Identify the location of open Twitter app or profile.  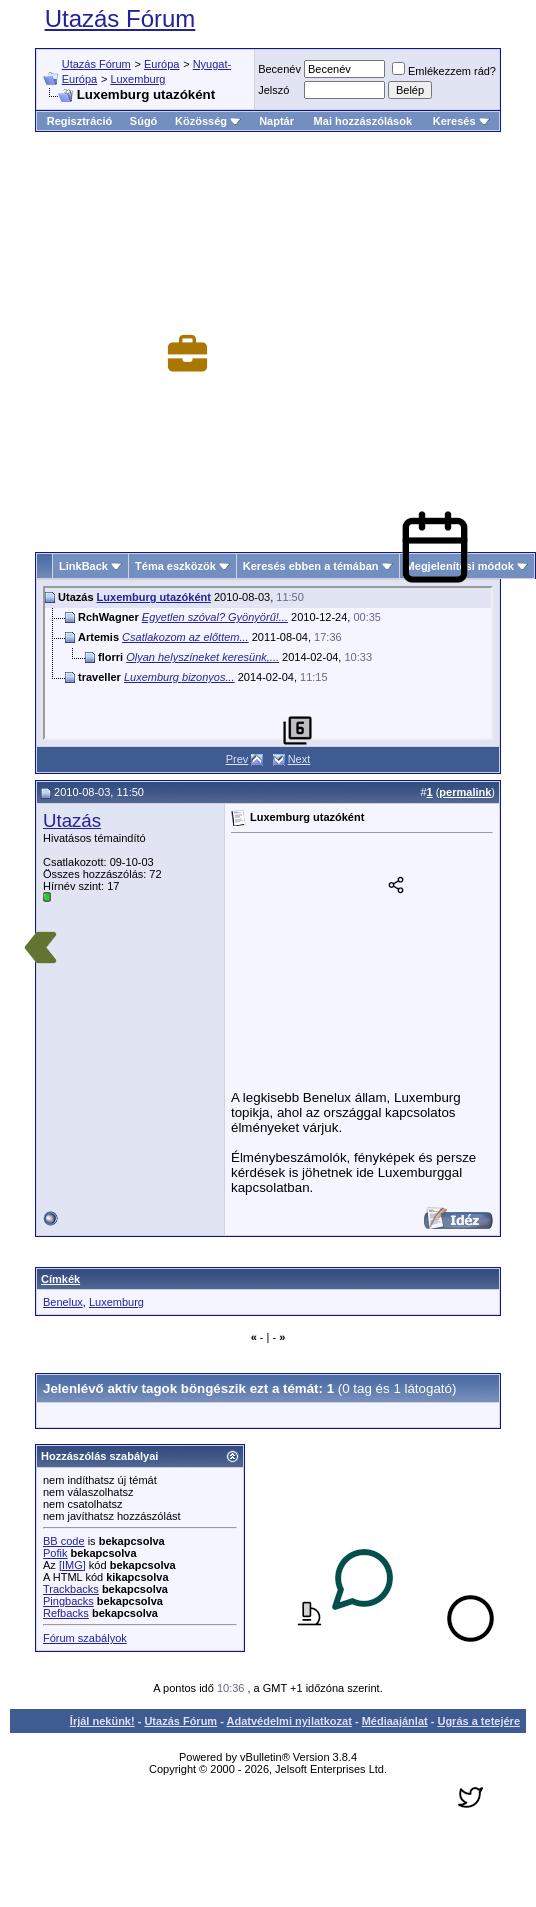
(470, 1797).